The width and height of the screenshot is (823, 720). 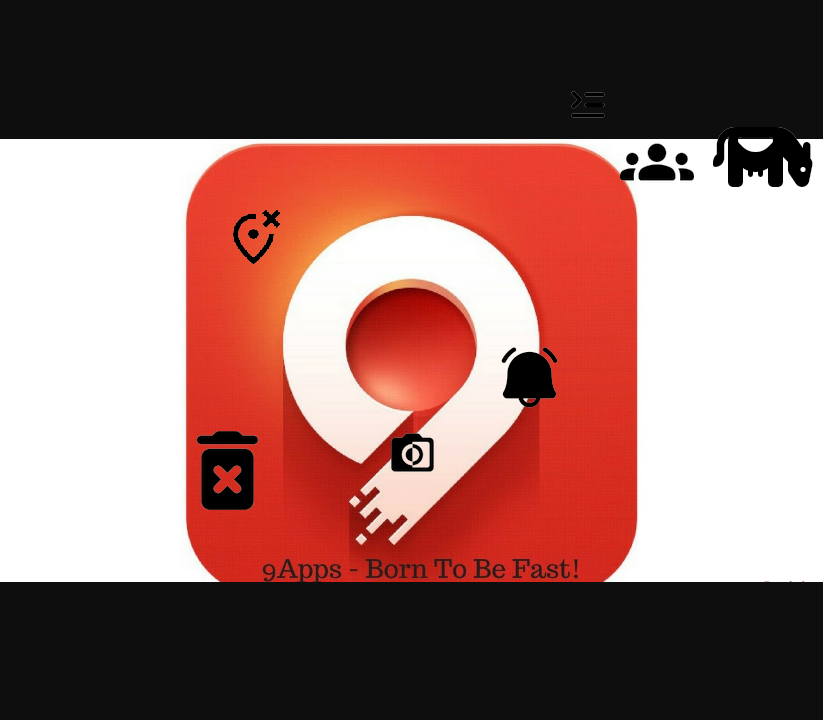 What do you see at coordinates (227, 470) in the screenshot?
I see `permanently delete an item` at bounding box center [227, 470].